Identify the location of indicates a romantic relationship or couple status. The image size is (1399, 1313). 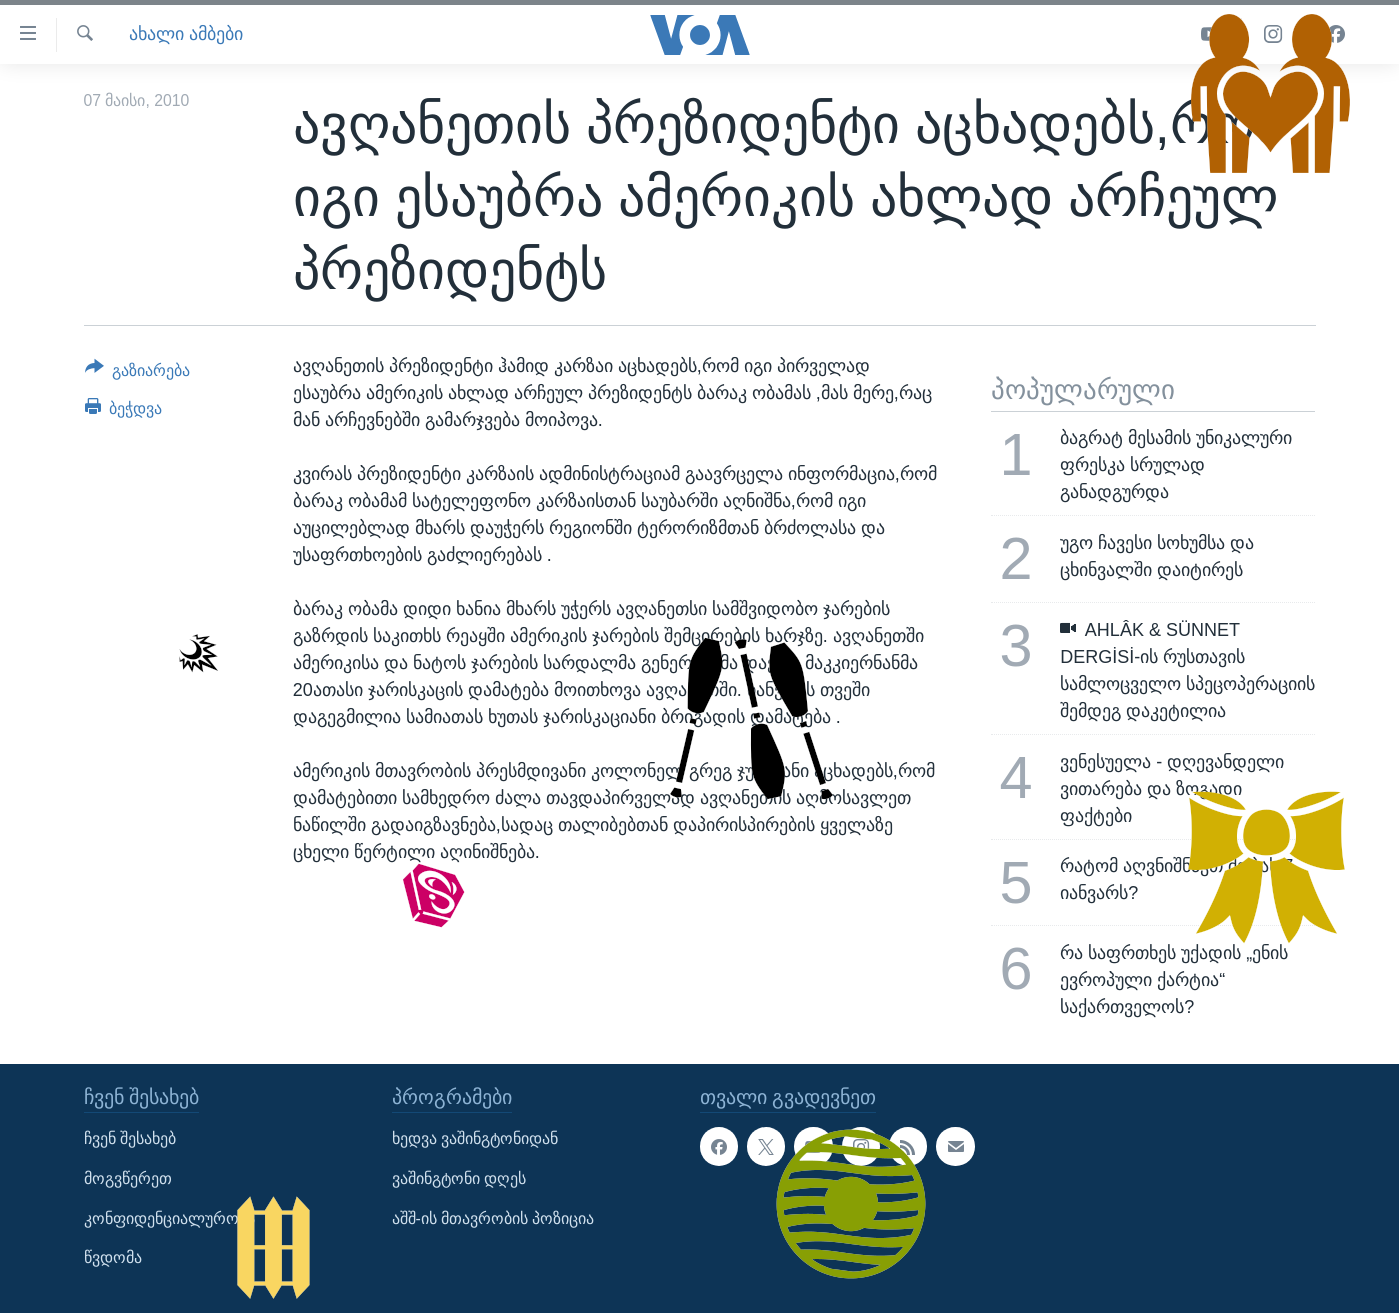
(1270, 93).